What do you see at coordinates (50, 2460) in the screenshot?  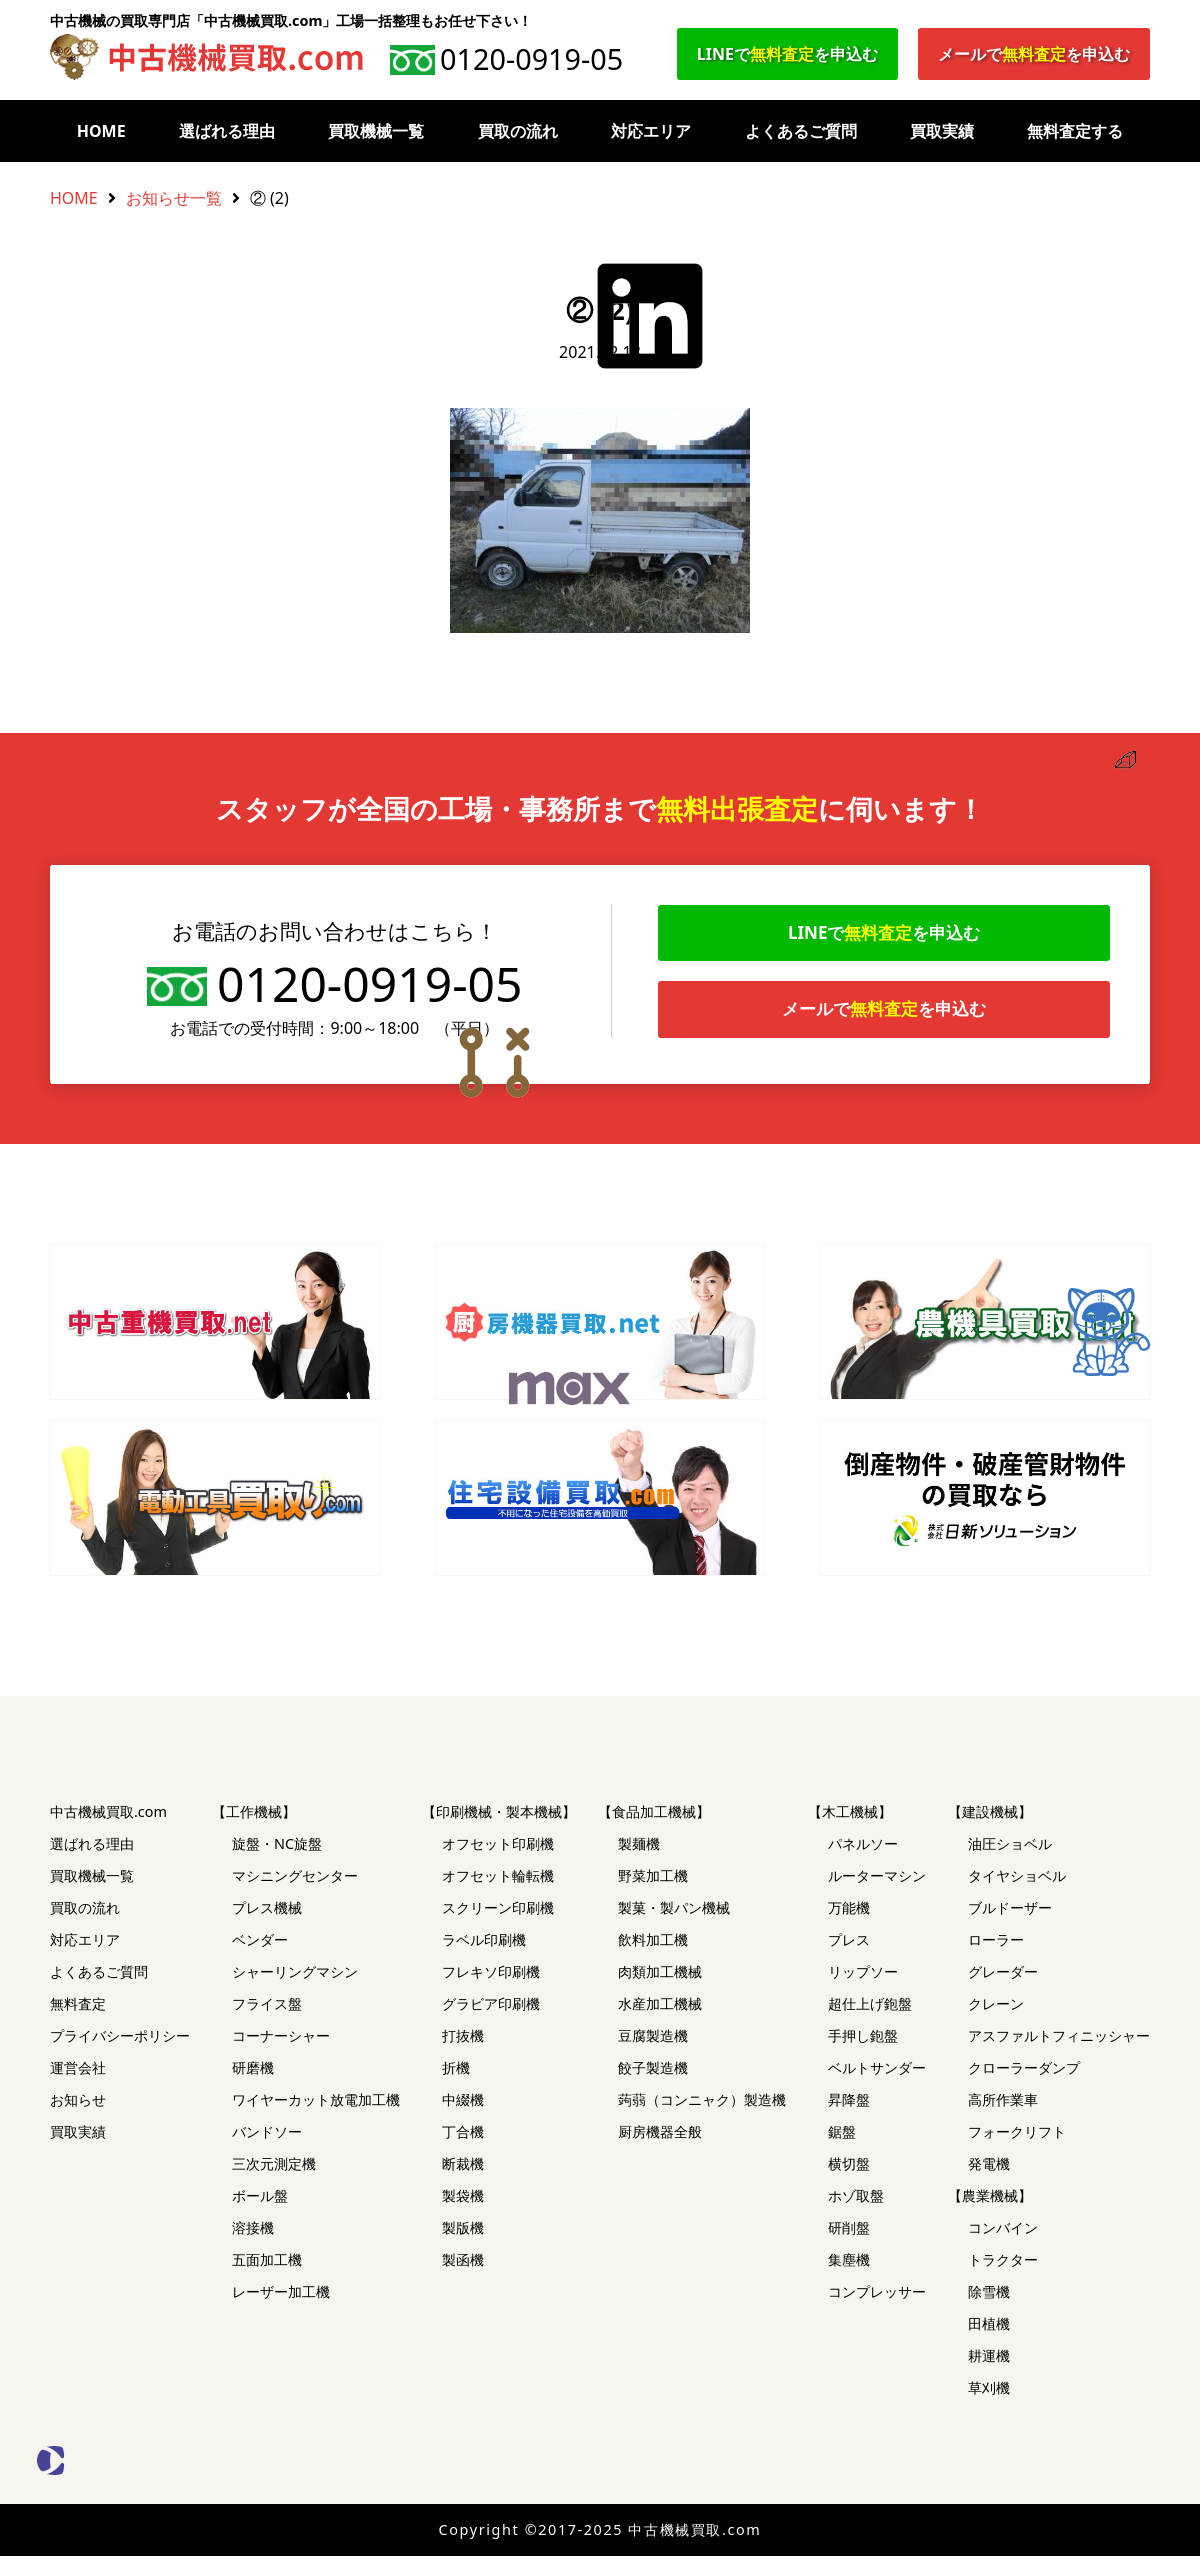 I see `conekta payment platform logo` at bounding box center [50, 2460].